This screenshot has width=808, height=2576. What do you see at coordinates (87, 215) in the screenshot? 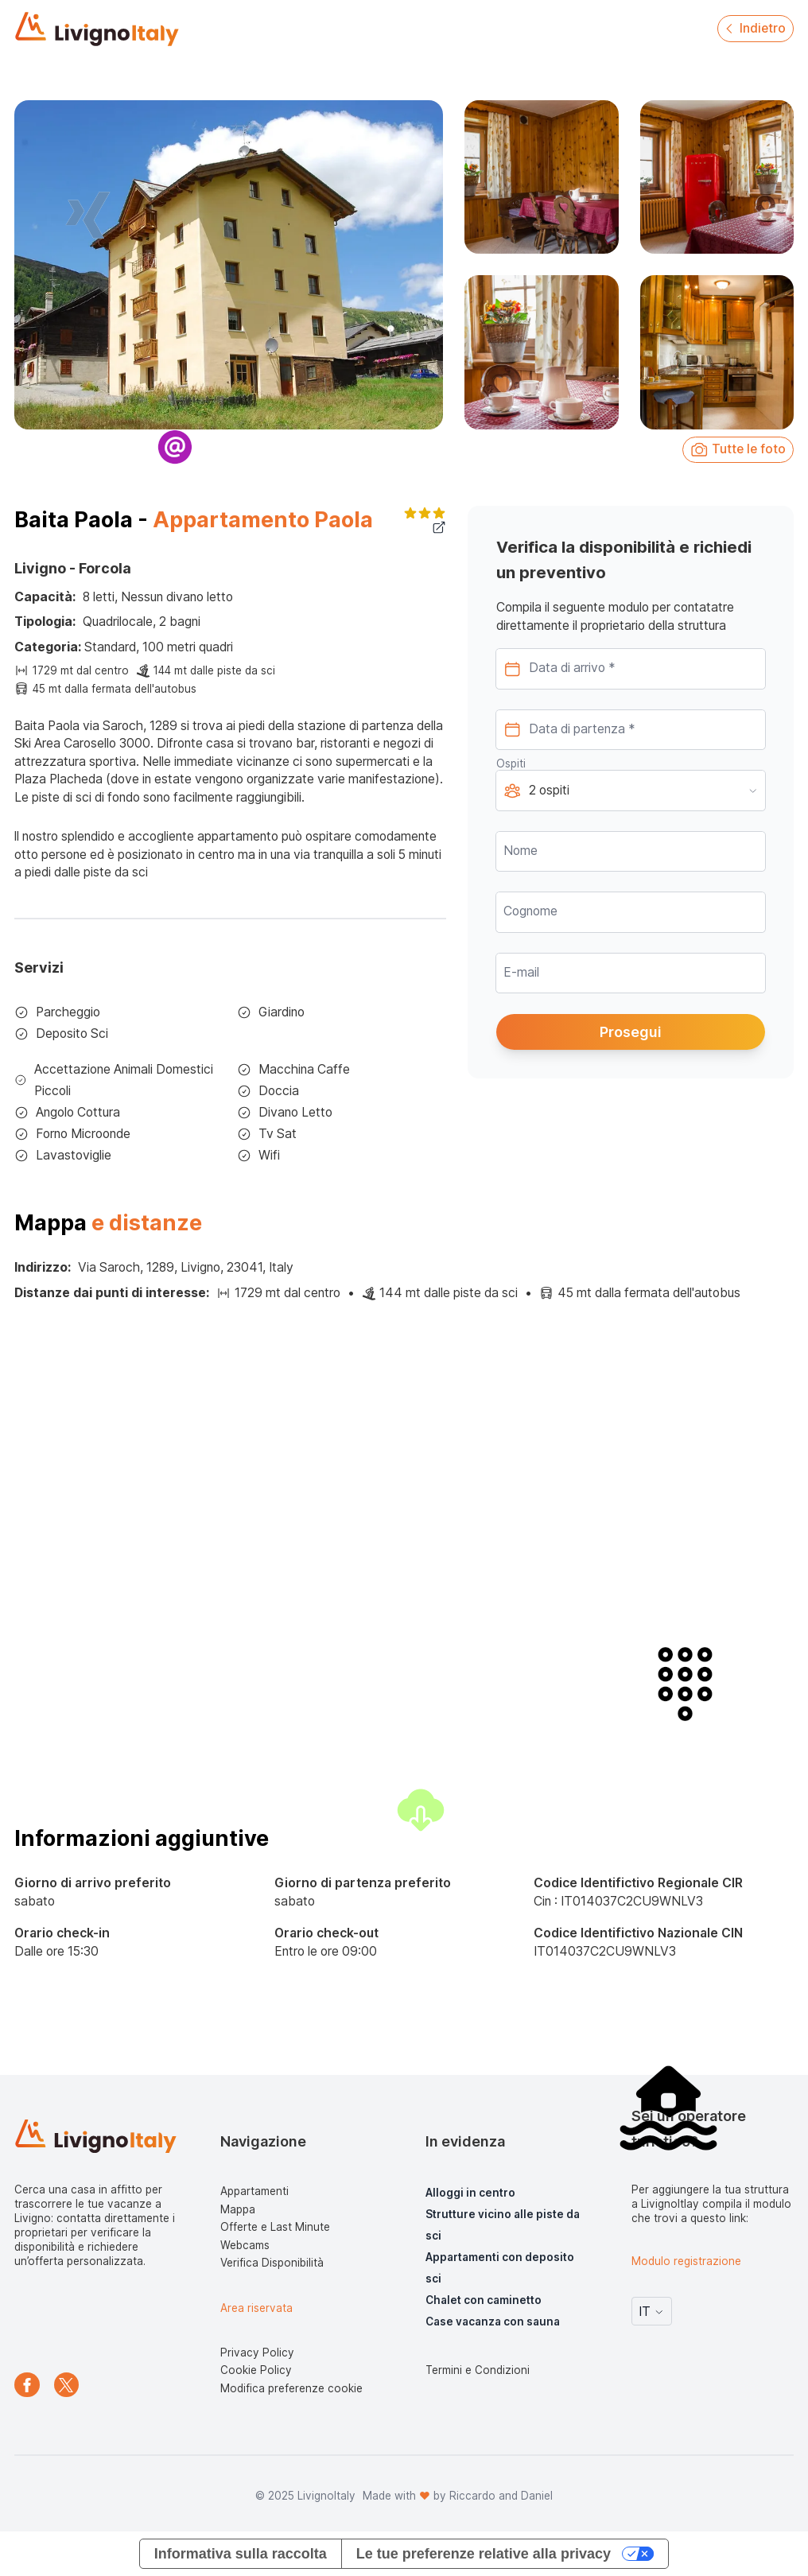
I see `visit xing professional network profile` at bounding box center [87, 215].